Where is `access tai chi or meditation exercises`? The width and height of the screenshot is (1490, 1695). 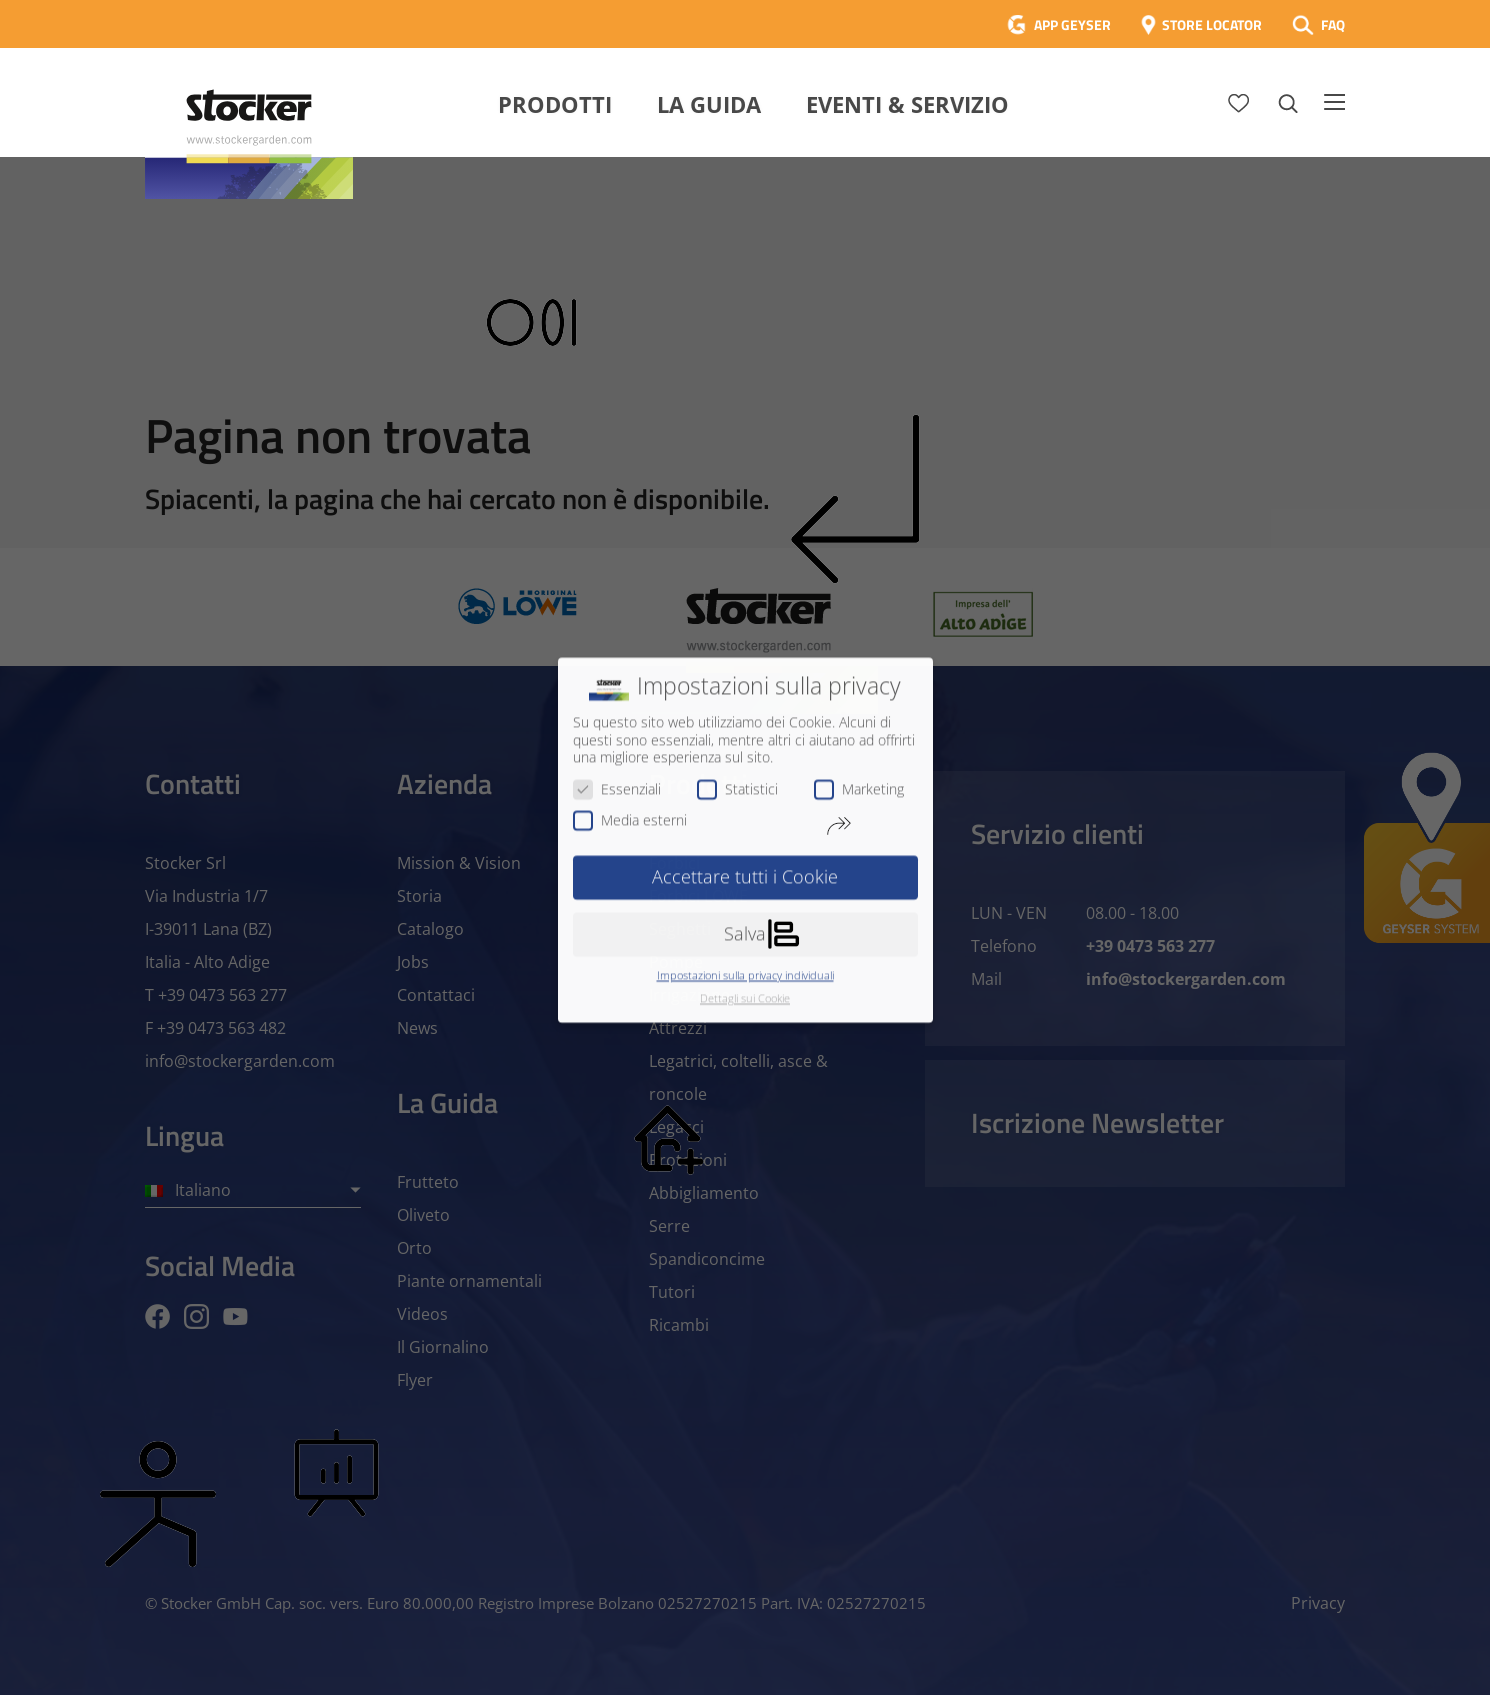 access tai chi or meditation exercises is located at coordinates (158, 1509).